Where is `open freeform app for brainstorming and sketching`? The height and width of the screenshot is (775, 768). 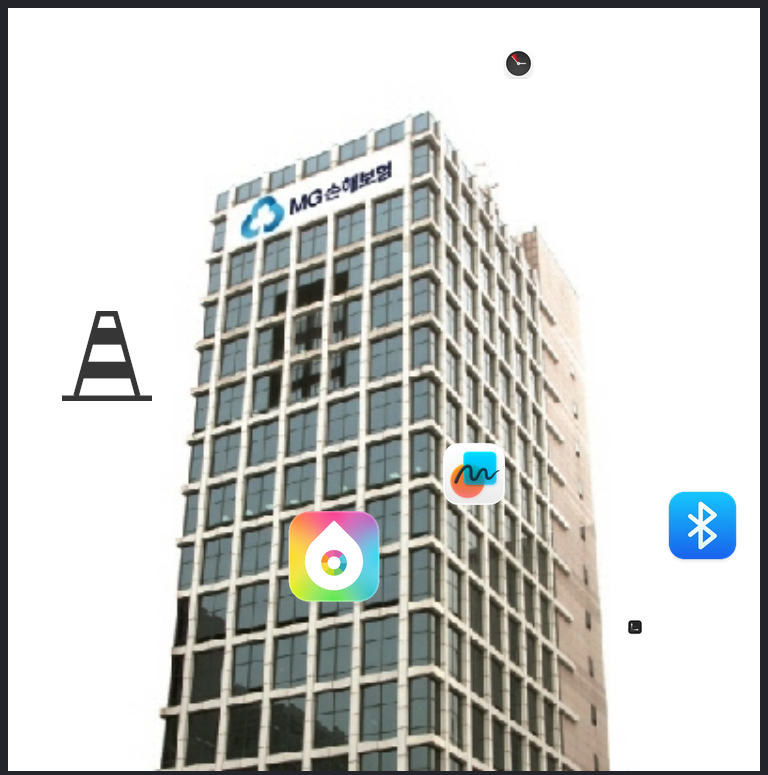
open freeform app for brainstorming and sketching is located at coordinates (474, 474).